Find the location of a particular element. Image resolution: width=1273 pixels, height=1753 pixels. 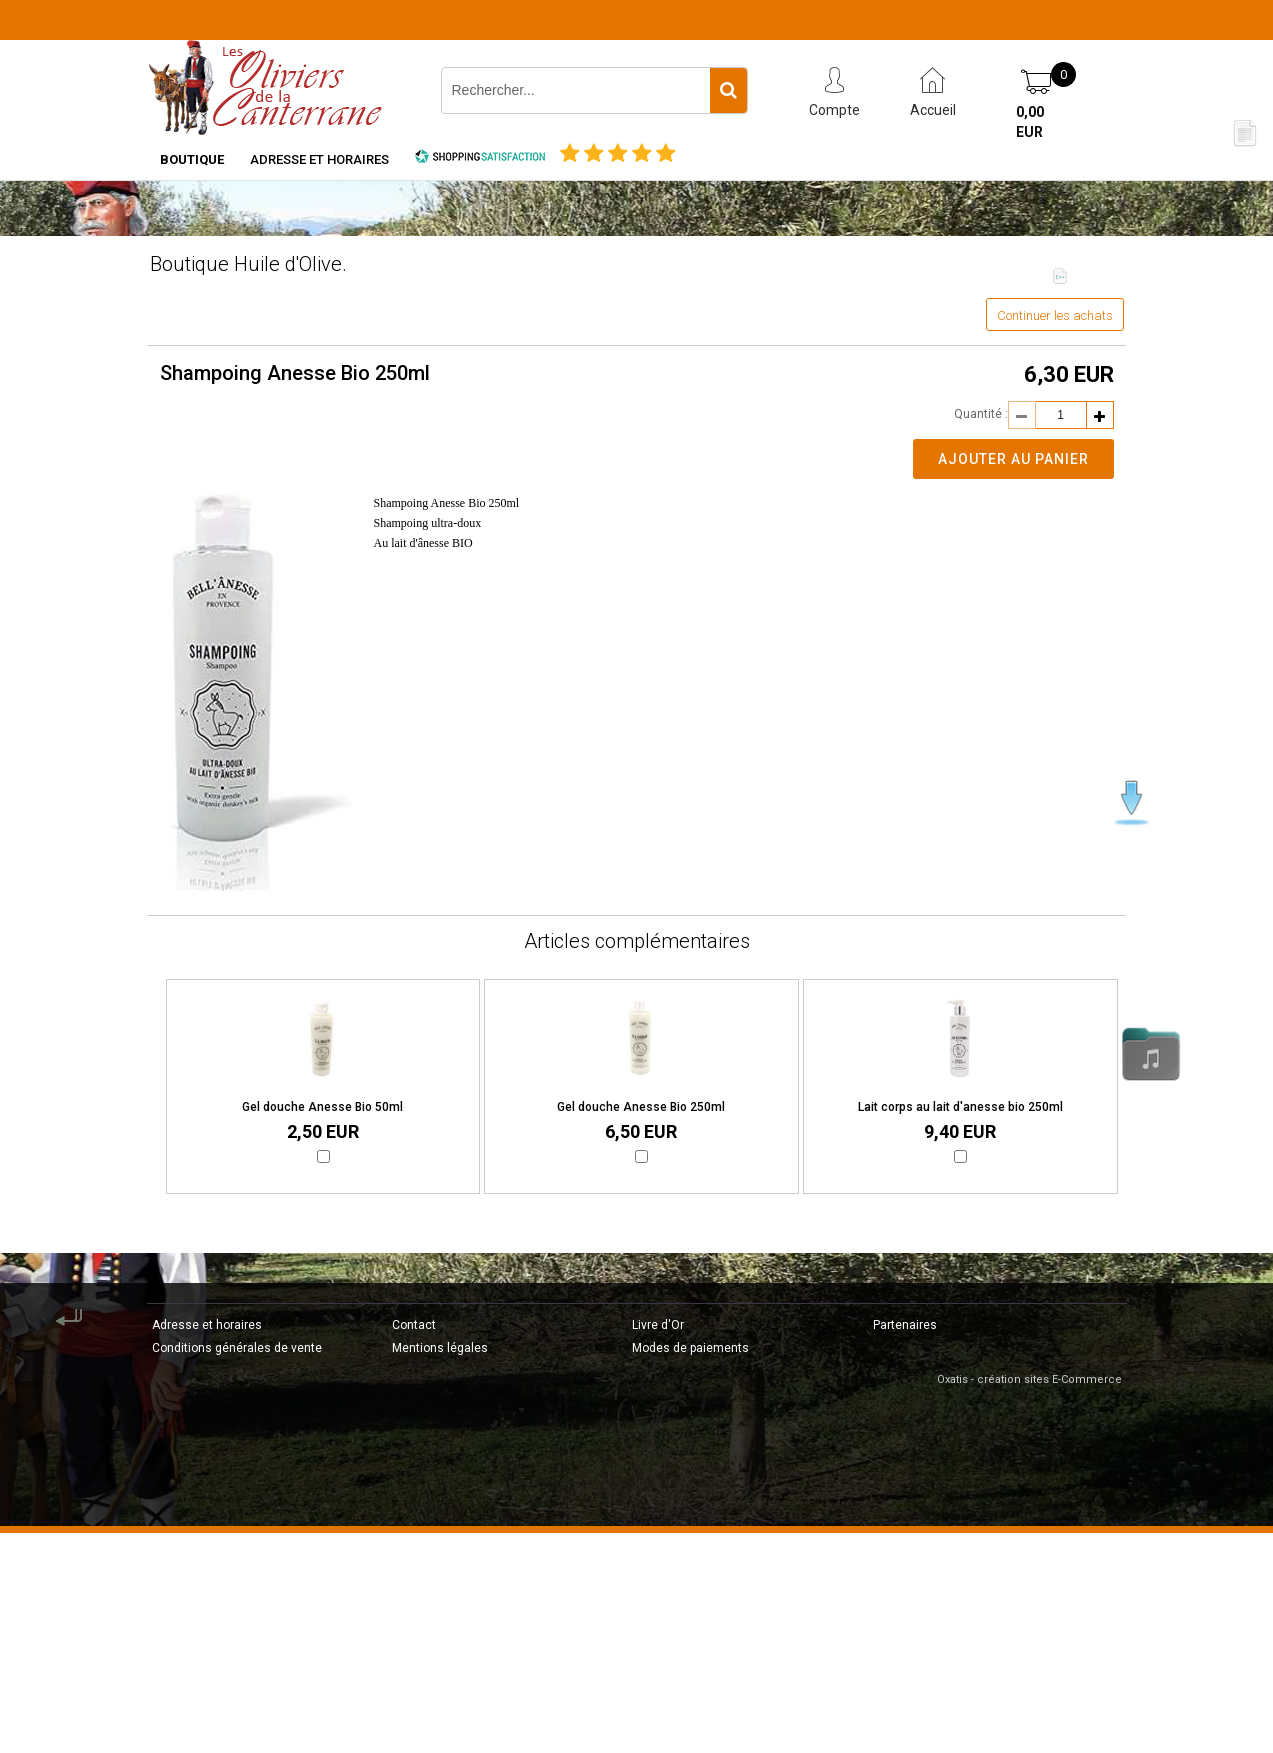

a C++ source code file is located at coordinates (1060, 276).